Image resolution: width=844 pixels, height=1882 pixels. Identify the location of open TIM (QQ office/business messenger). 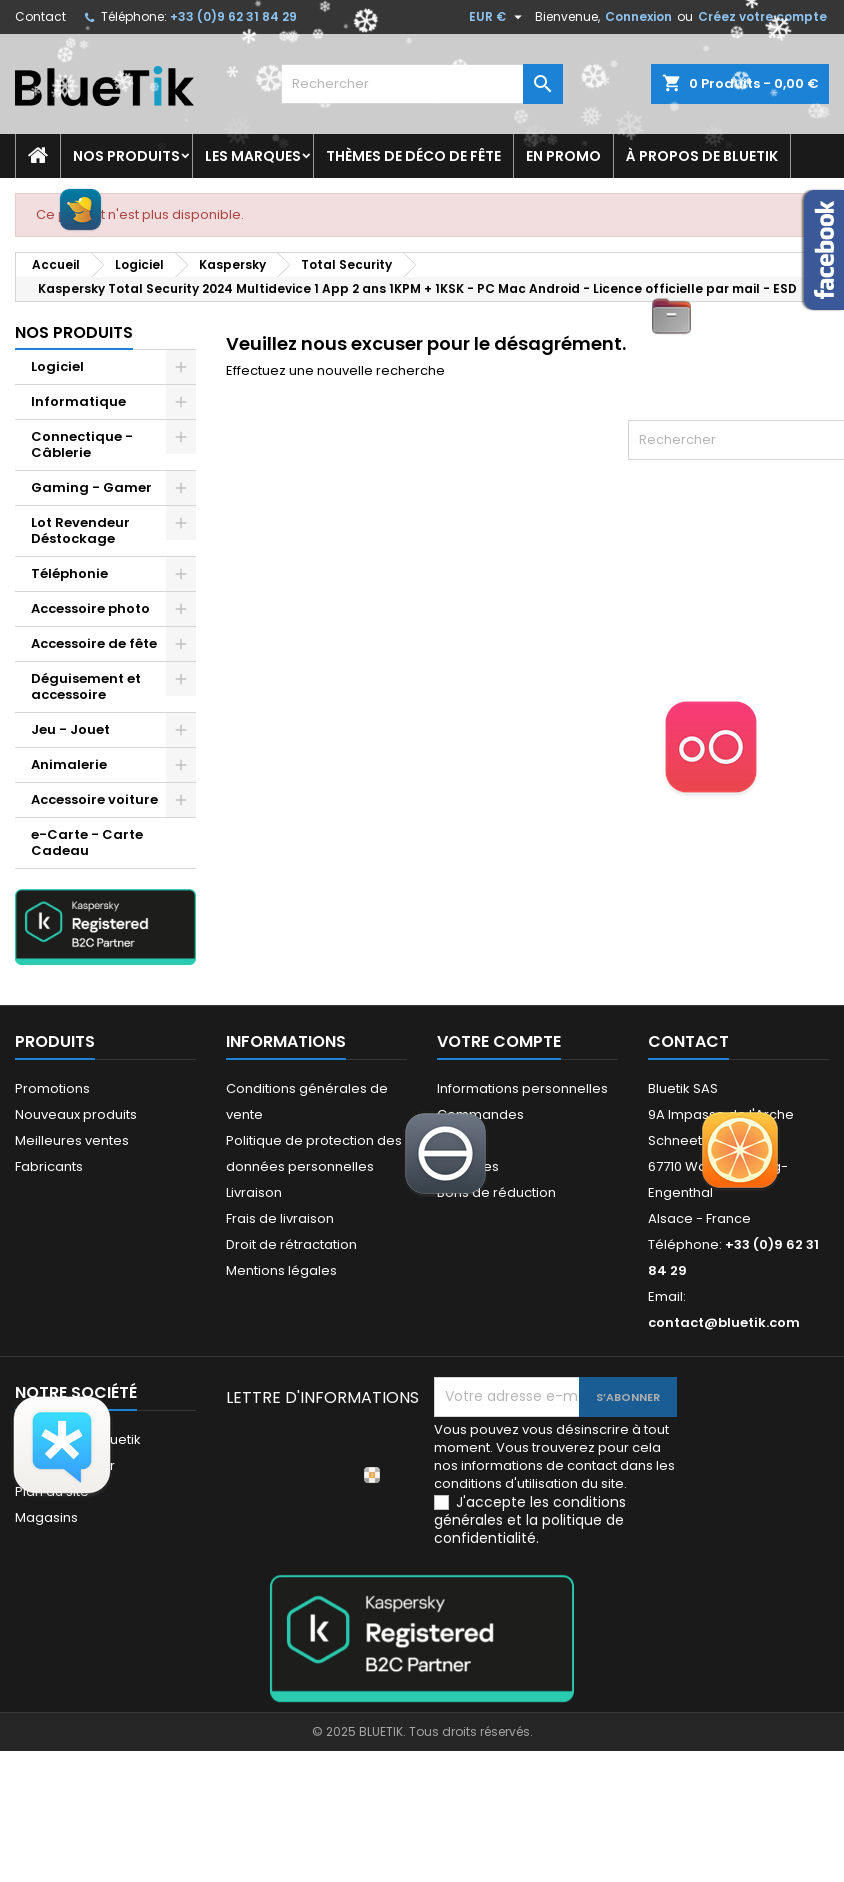
(62, 1445).